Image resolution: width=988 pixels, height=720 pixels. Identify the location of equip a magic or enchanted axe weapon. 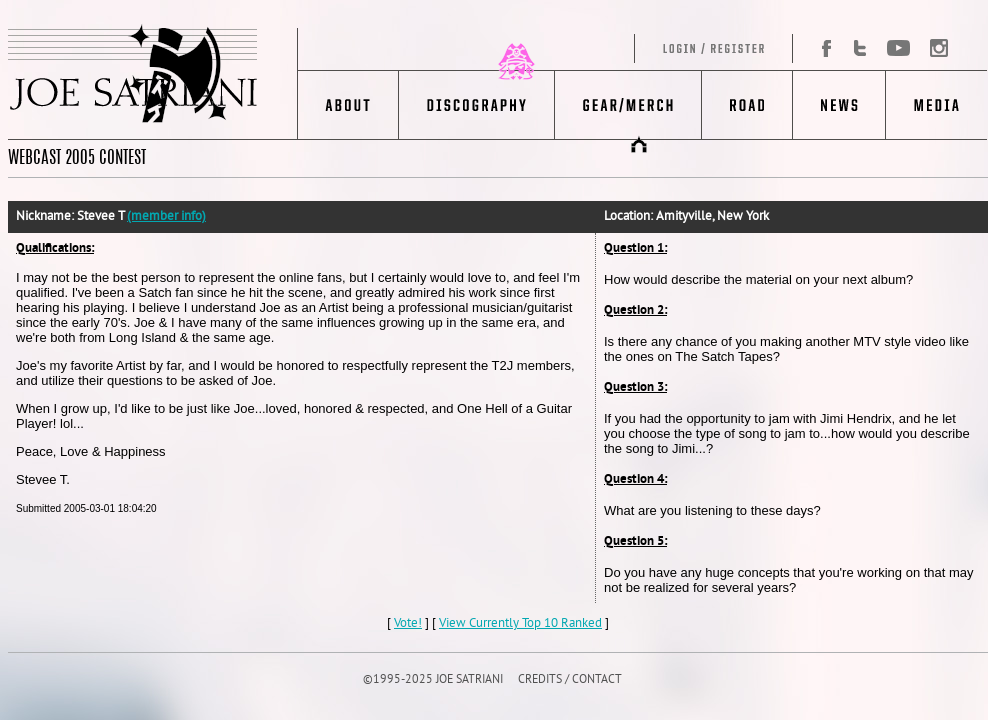
(177, 72).